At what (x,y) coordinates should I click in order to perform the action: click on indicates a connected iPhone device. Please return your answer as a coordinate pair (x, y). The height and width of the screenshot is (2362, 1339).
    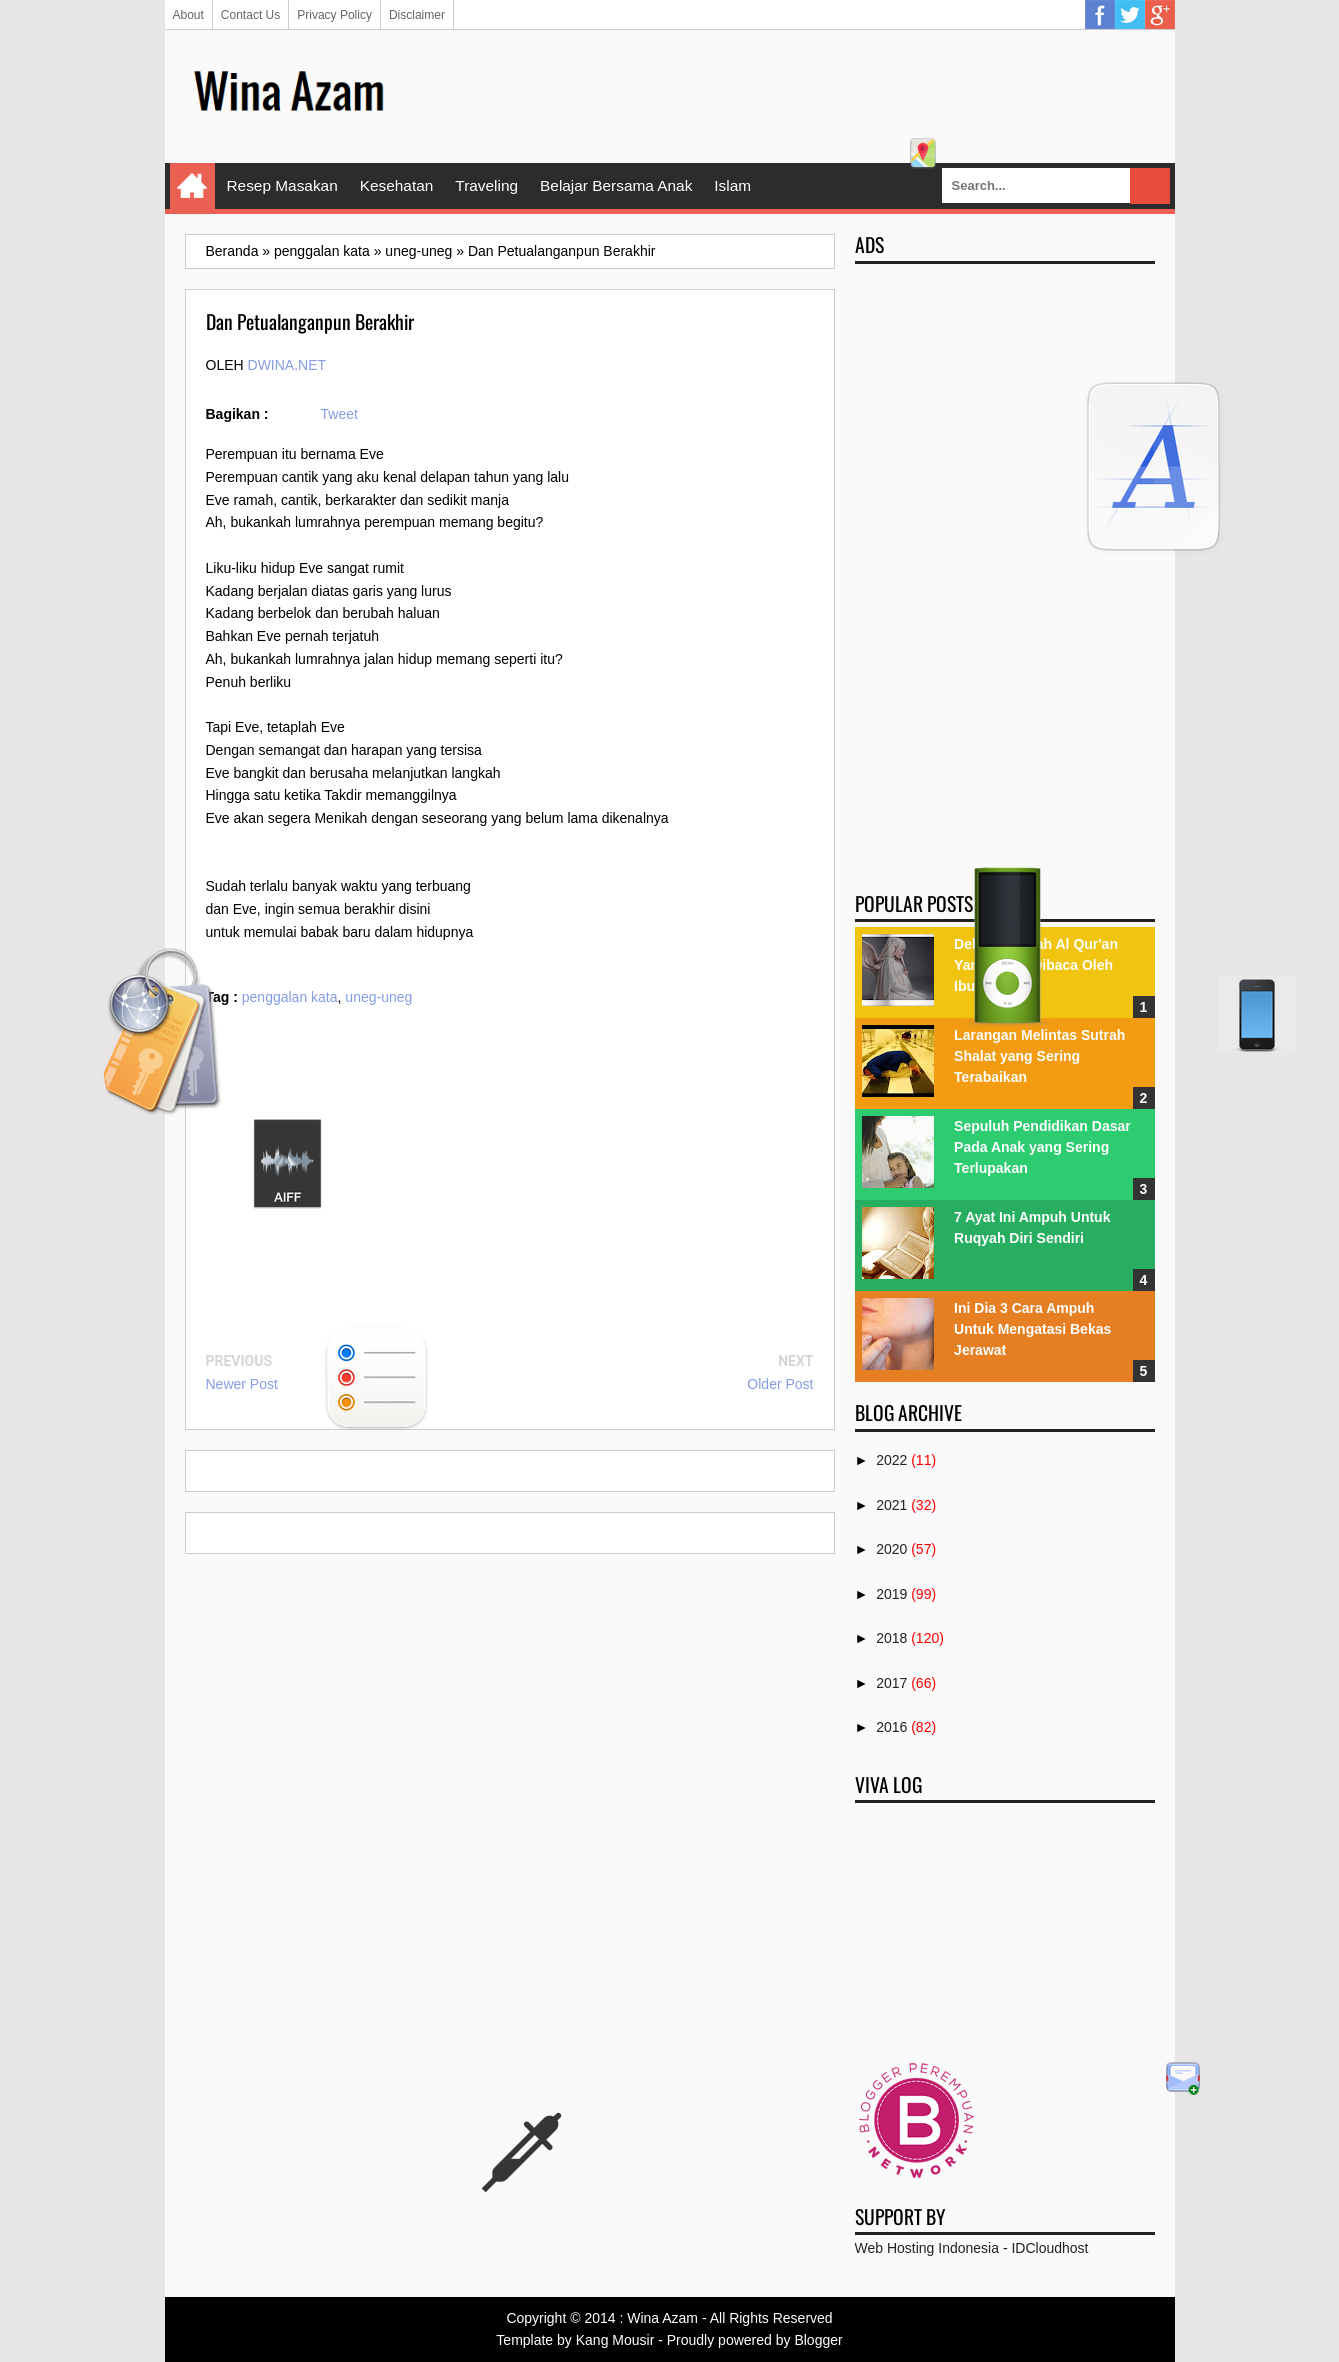
    Looking at the image, I should click on (1257, 1014).